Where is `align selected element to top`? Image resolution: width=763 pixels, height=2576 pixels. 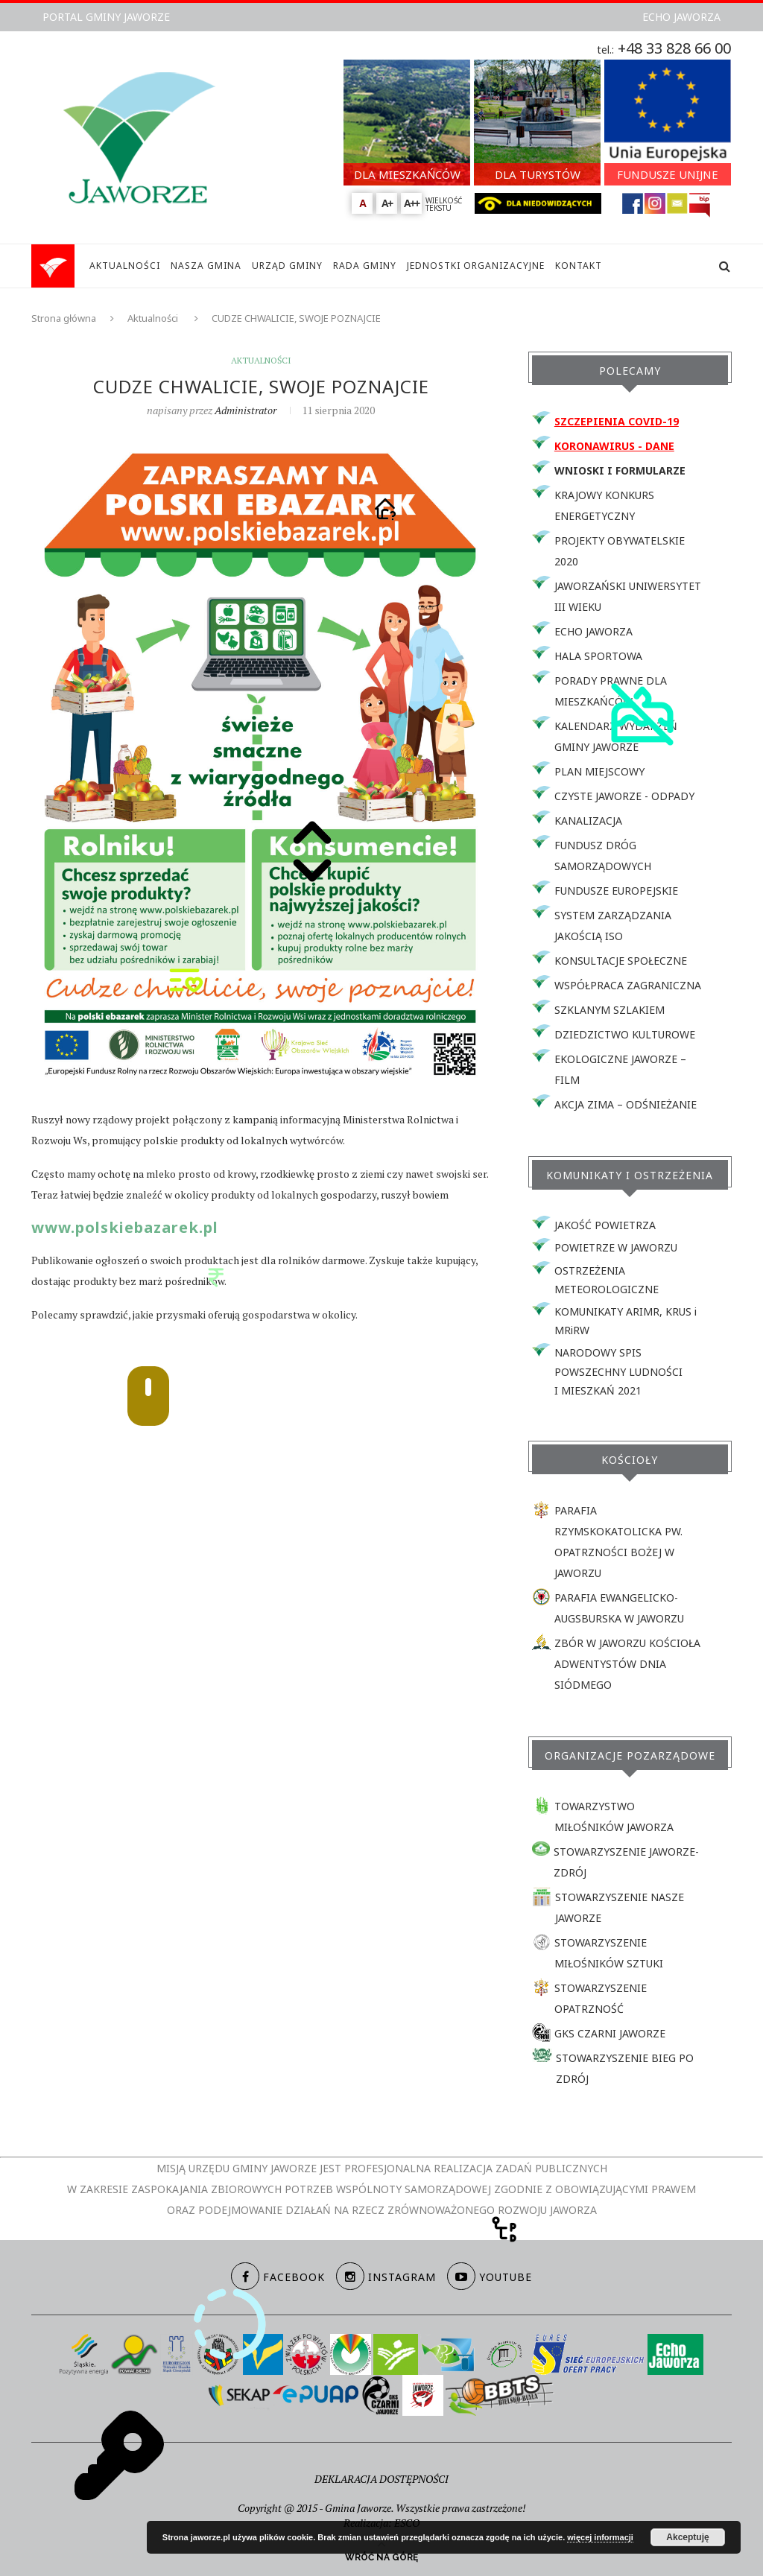
align selected element to top is located at coordinates (465, 2362).